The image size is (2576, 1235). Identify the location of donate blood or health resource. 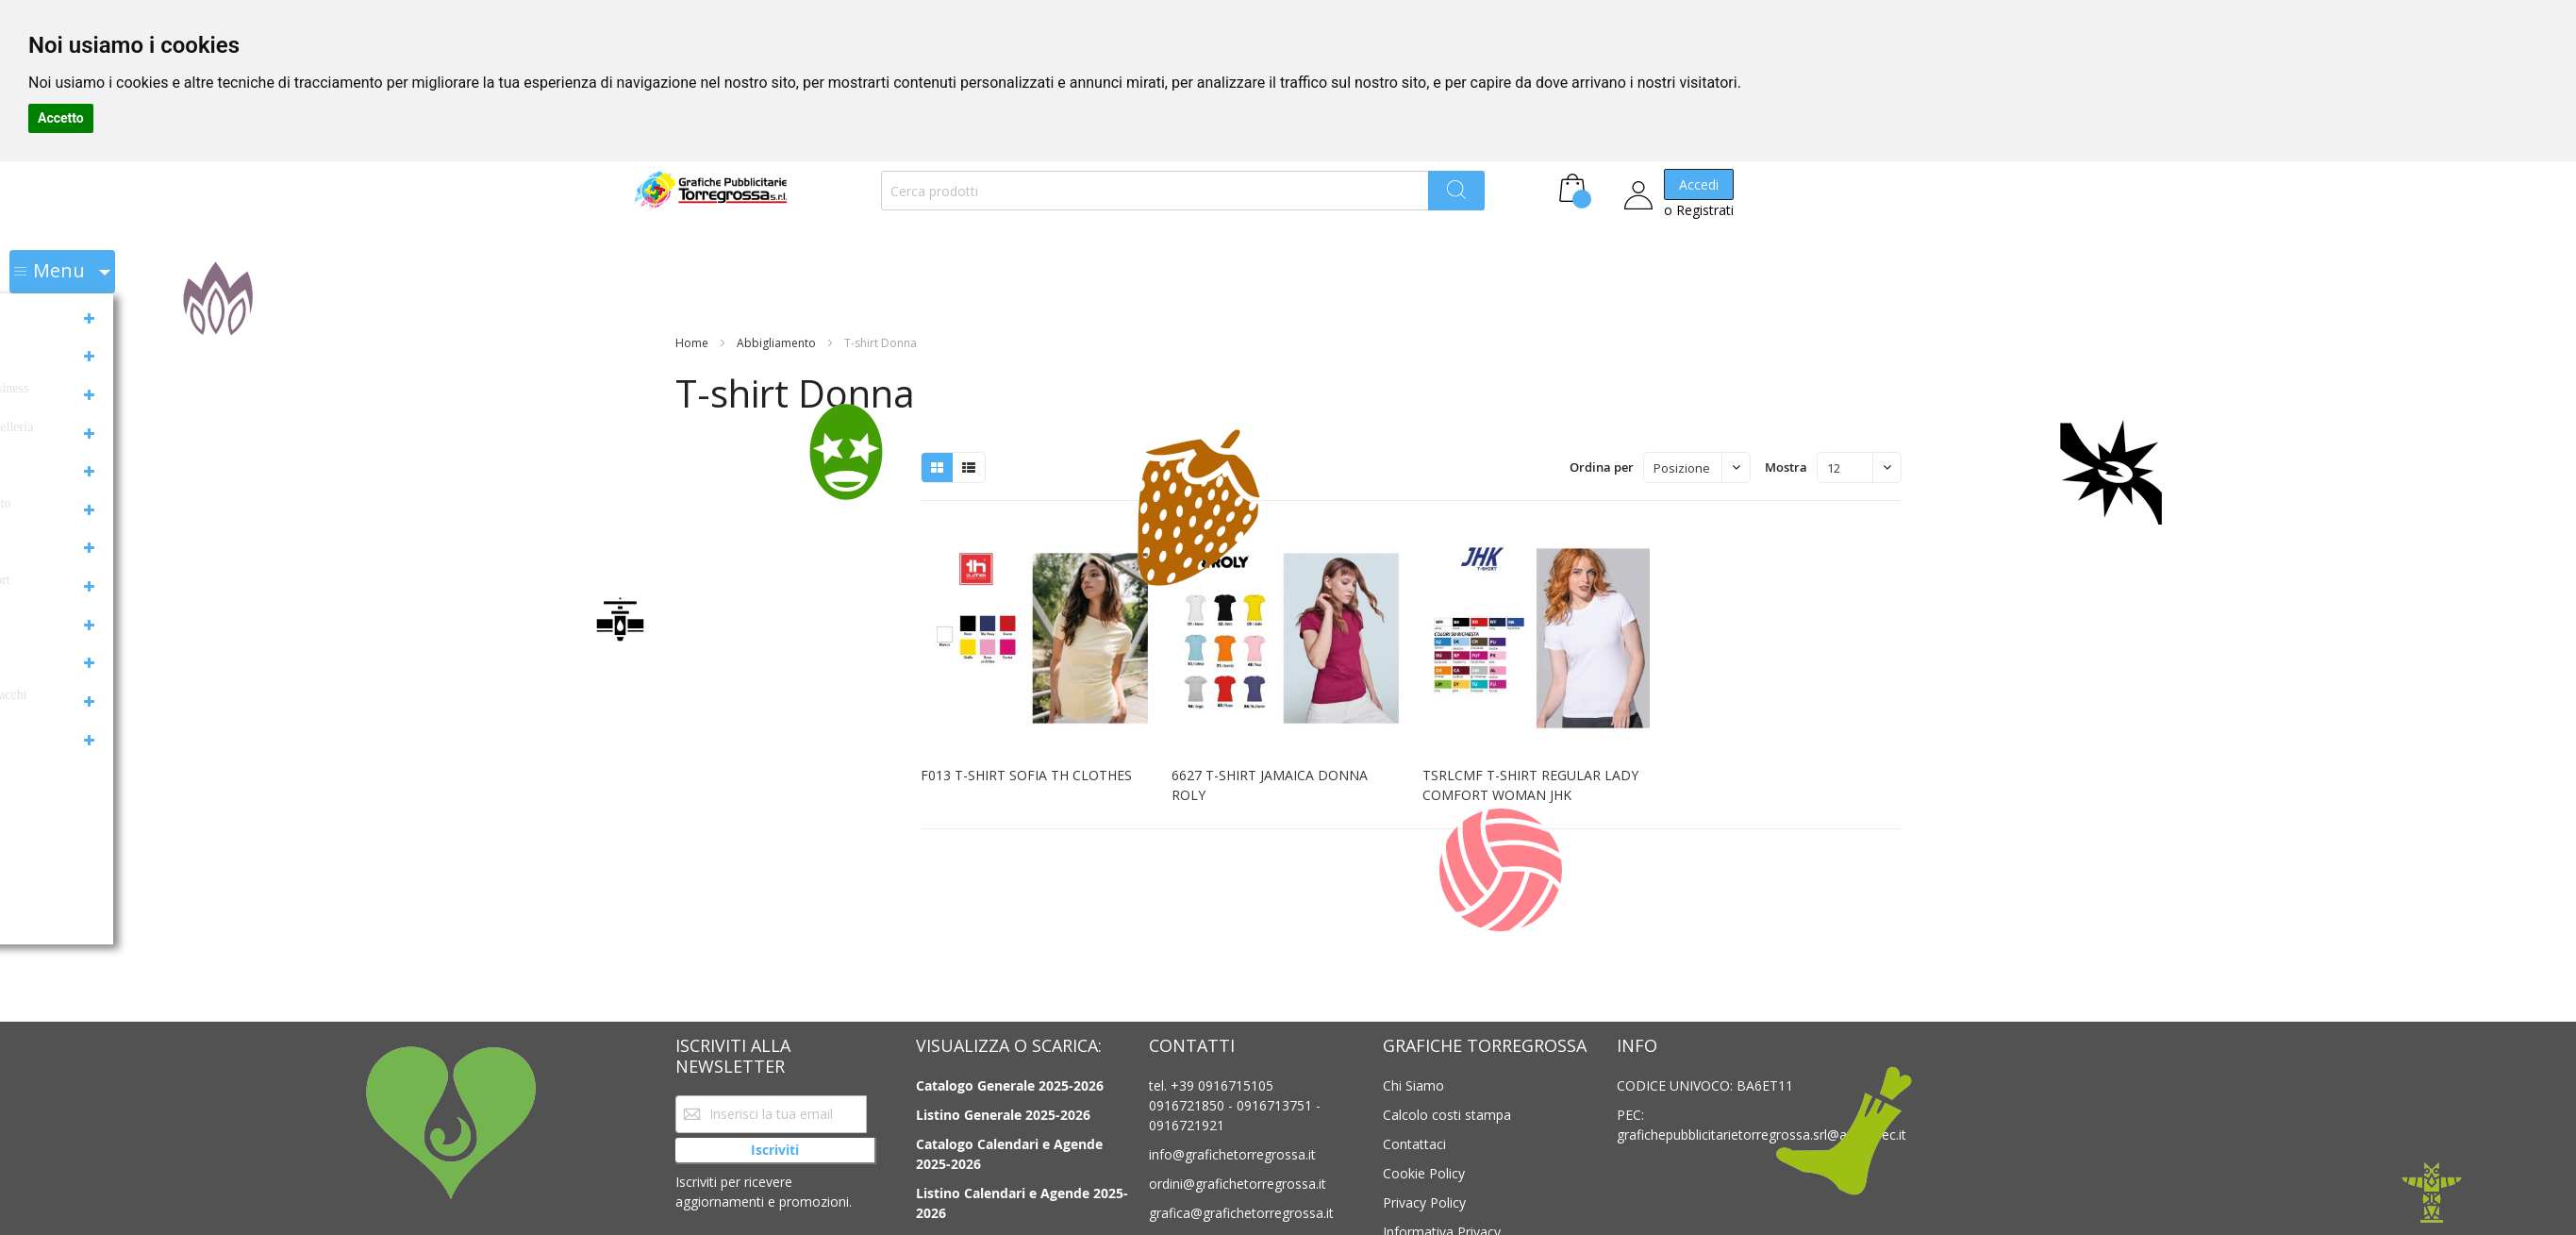
(450, 1118).